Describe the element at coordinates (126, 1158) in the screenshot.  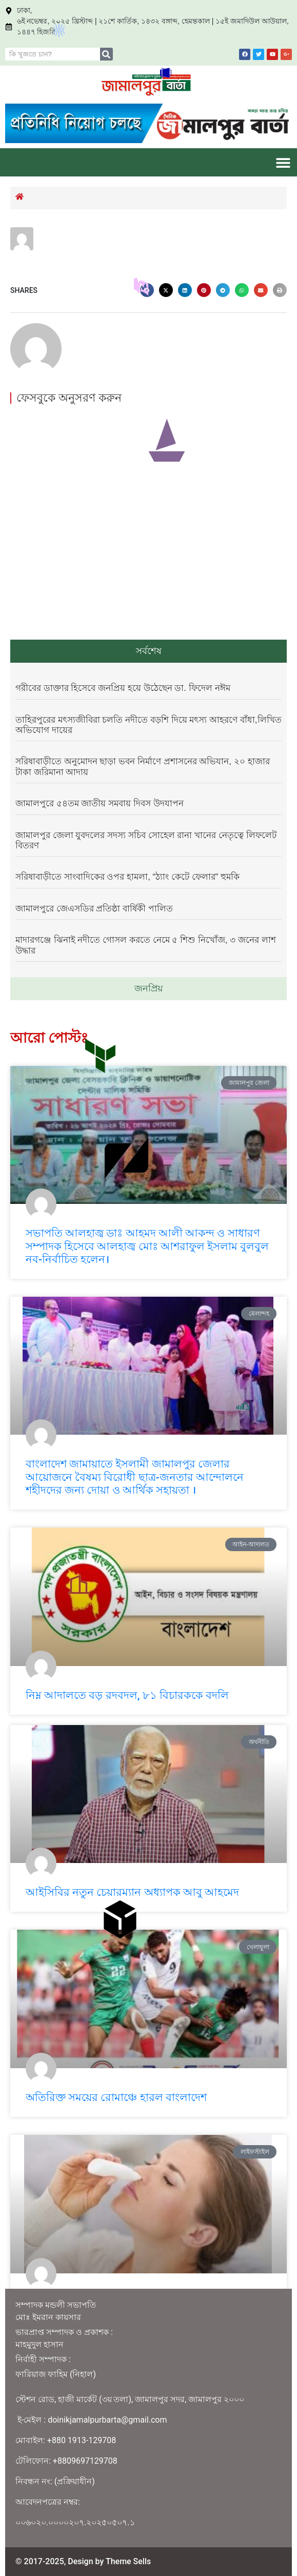
I see `zend framework official logo` at that location.